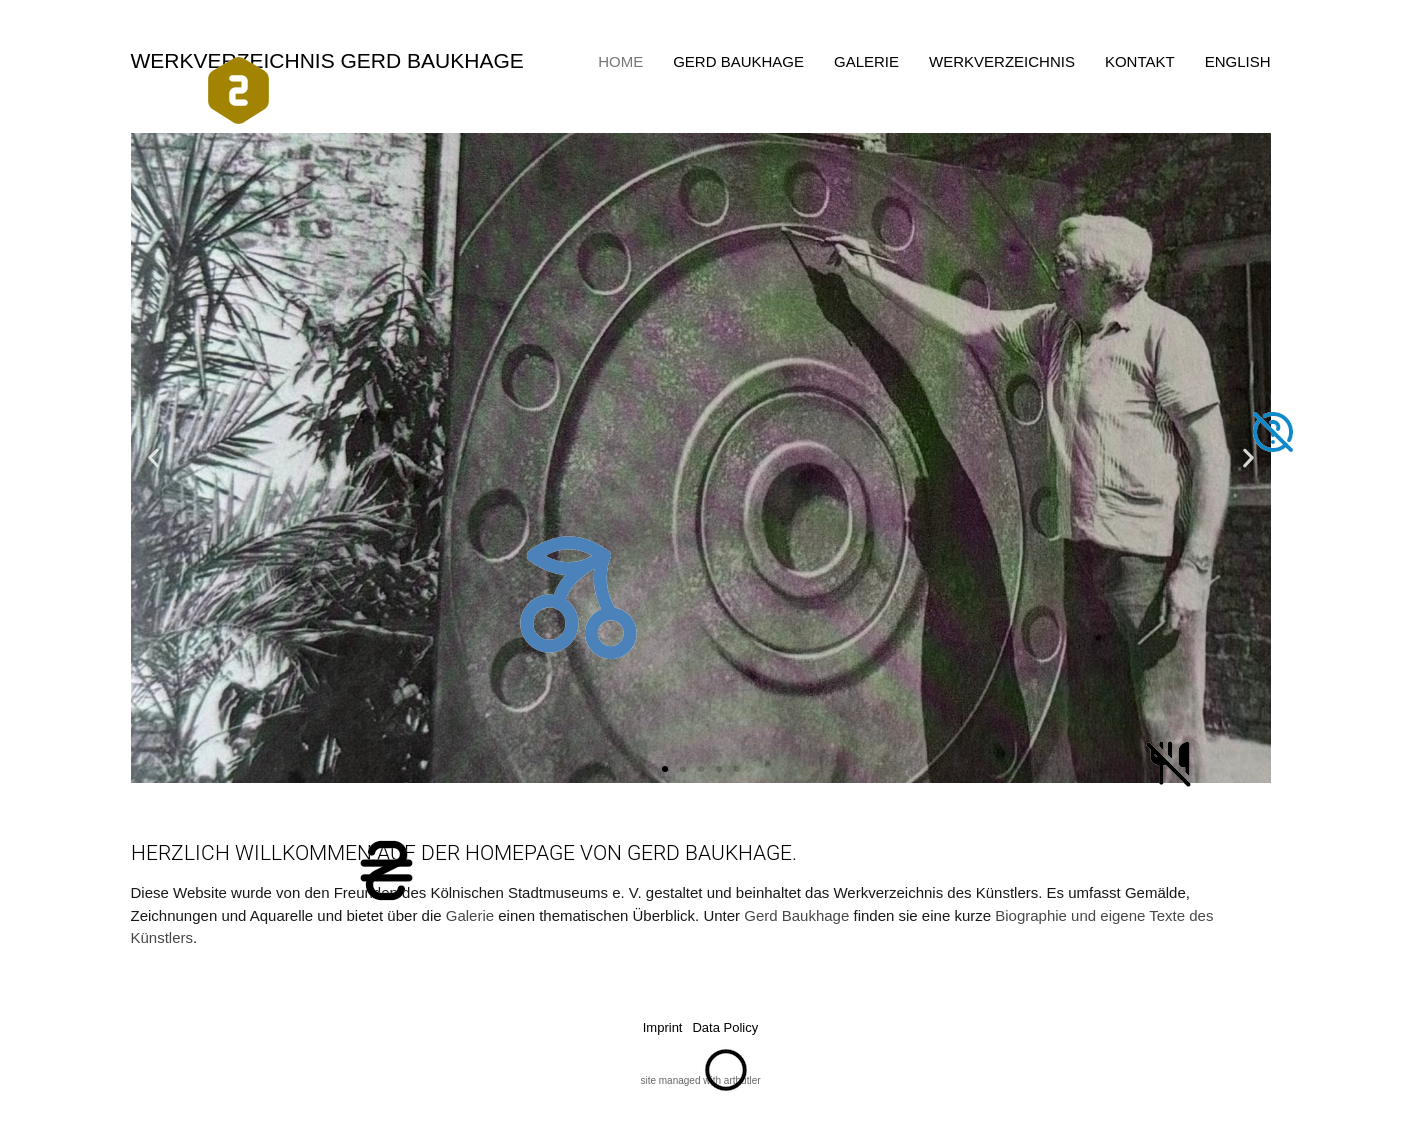 The image size is (1401, 1132). Describe the element at coordinates (1273, 432) in the screenshot. I see `help or support is currently unavailable` at that location.